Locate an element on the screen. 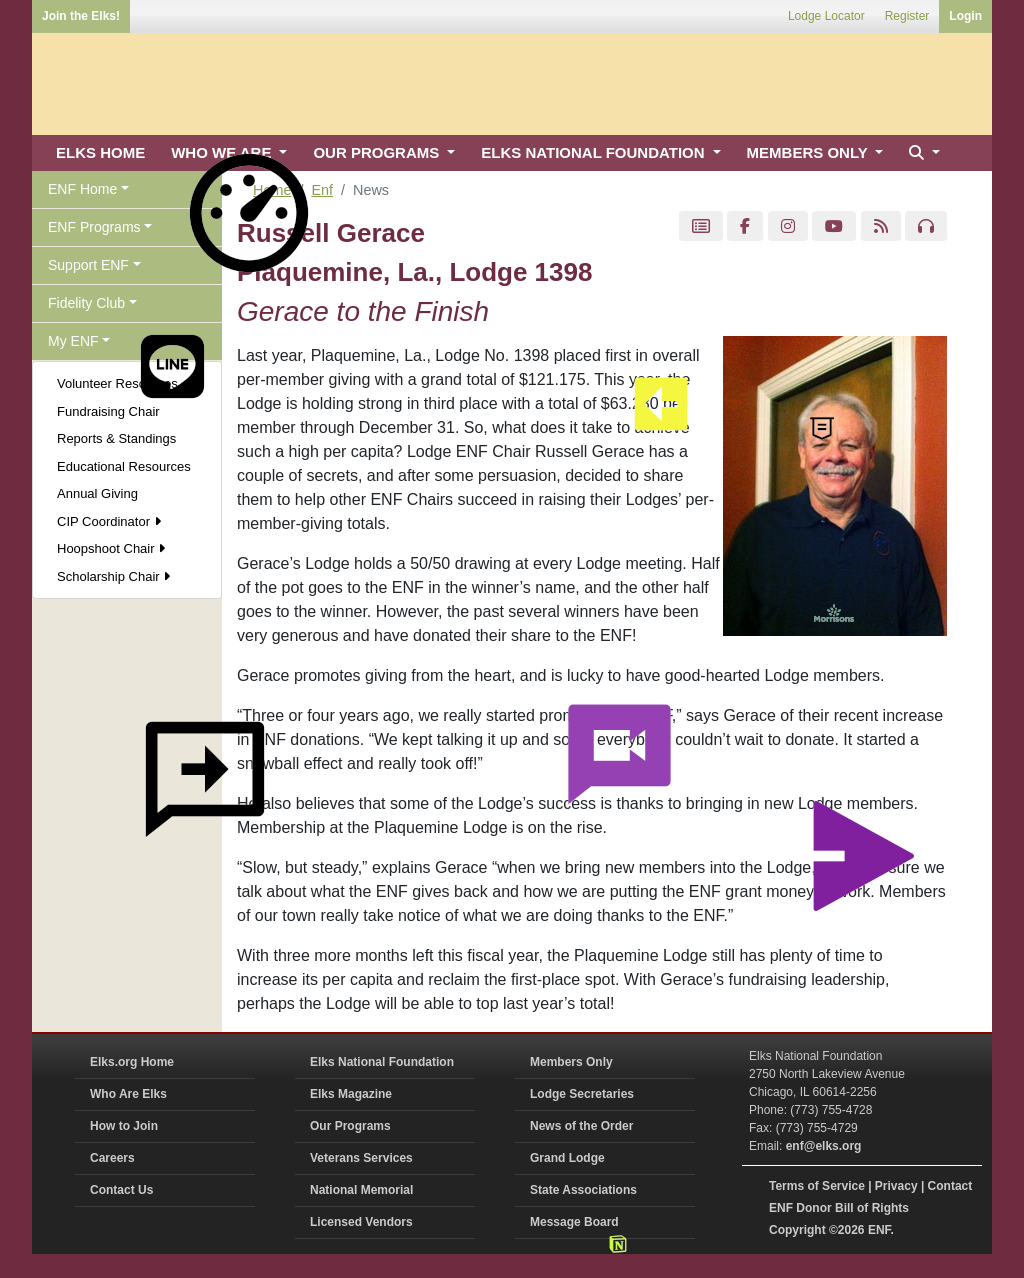  send a message or submit content is located at coordinates (860, 856).